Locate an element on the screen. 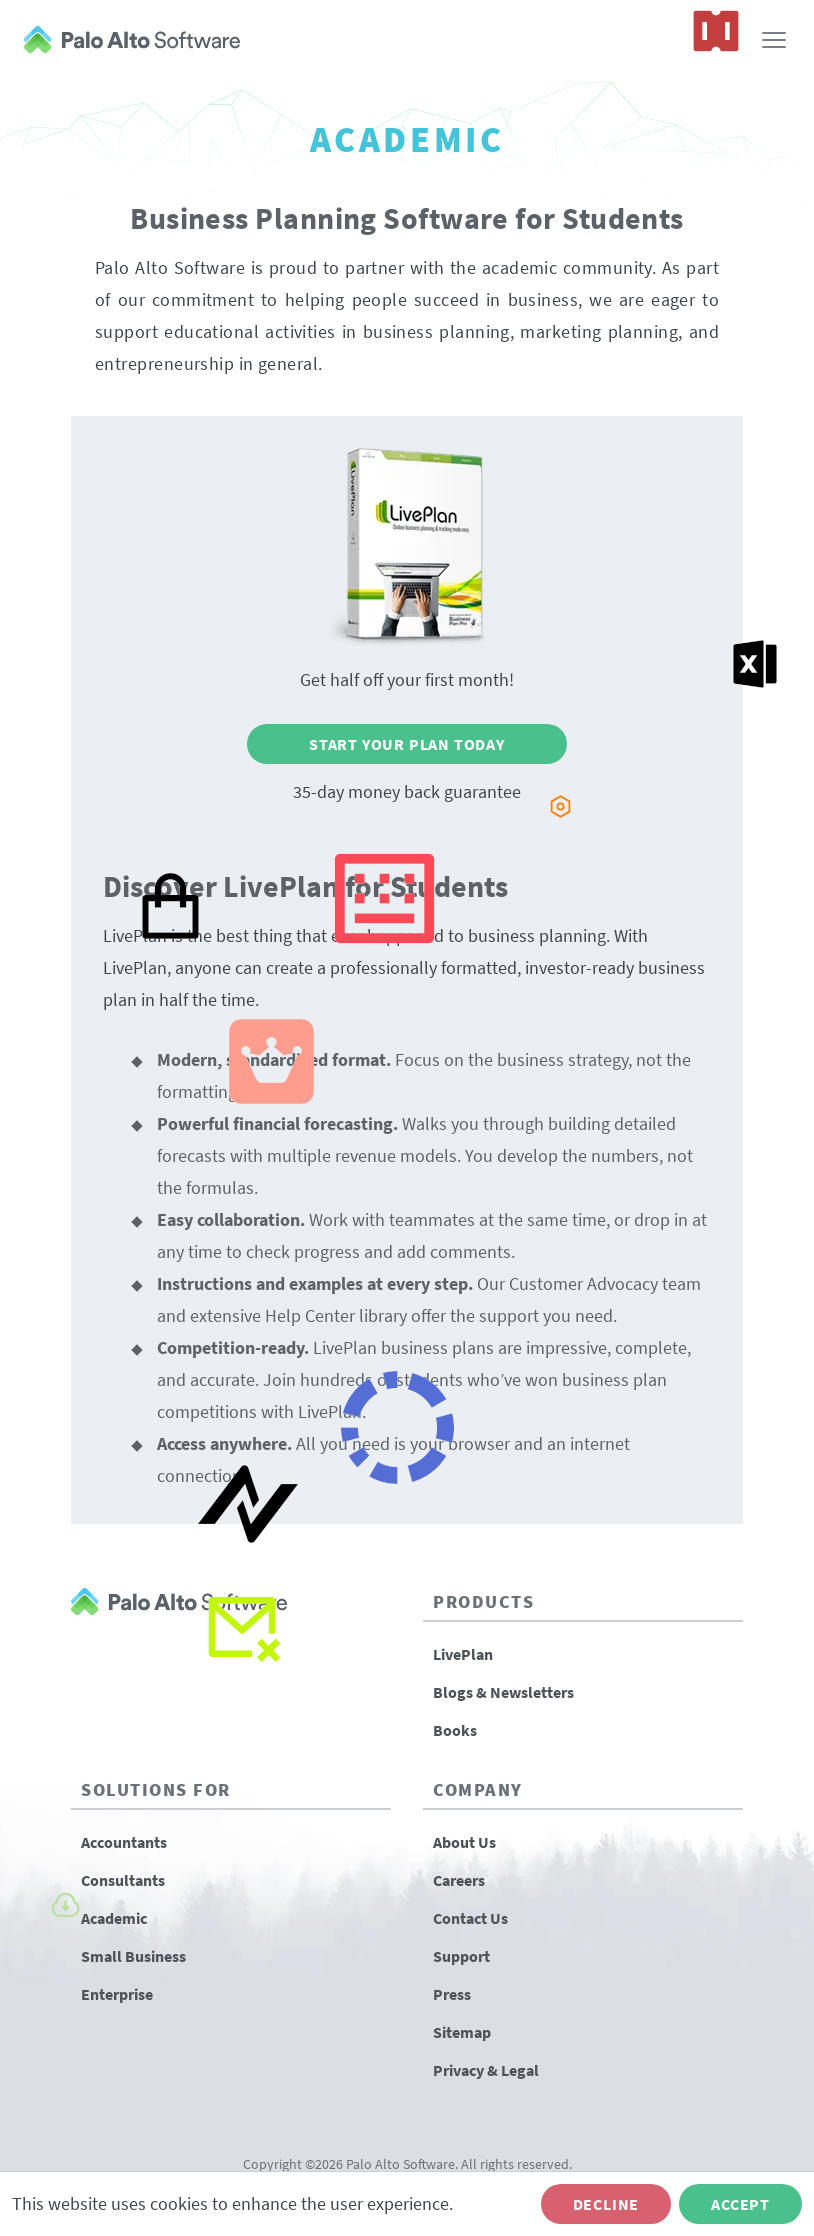 The height and width of the screenshot is (2236, 814). close or dismiss an email is located at coordinates (242, 1627).